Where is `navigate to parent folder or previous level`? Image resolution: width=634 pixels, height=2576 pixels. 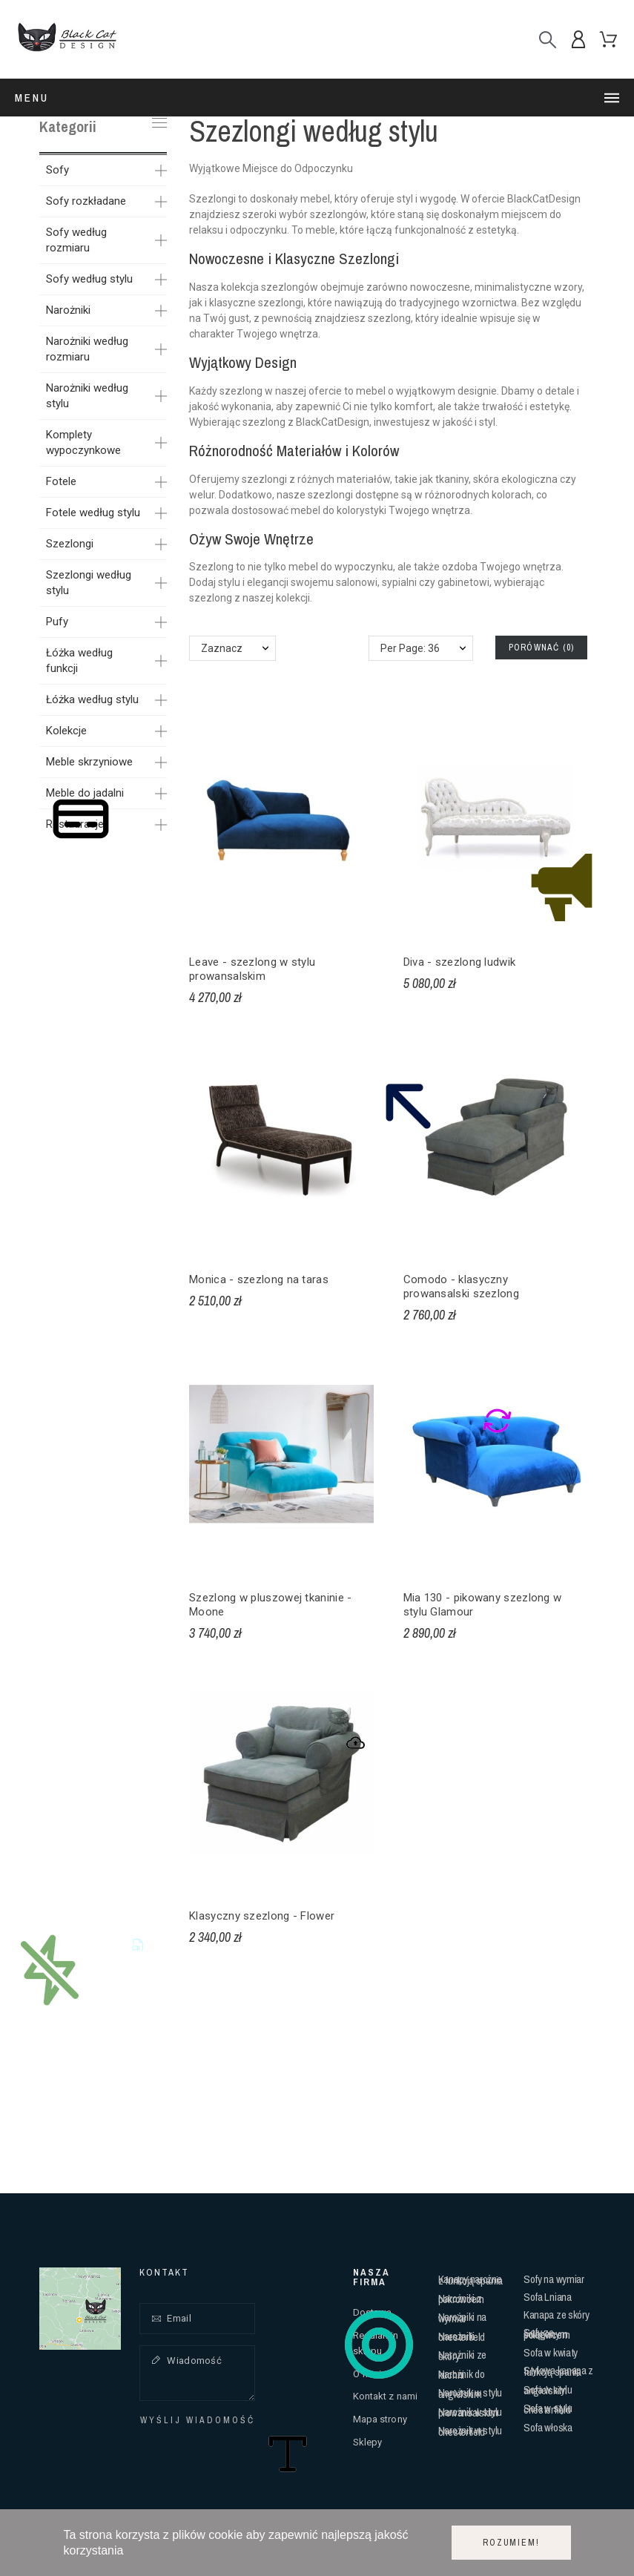
navigate to parent folder or previous level is located at coordinates (408, 1106).